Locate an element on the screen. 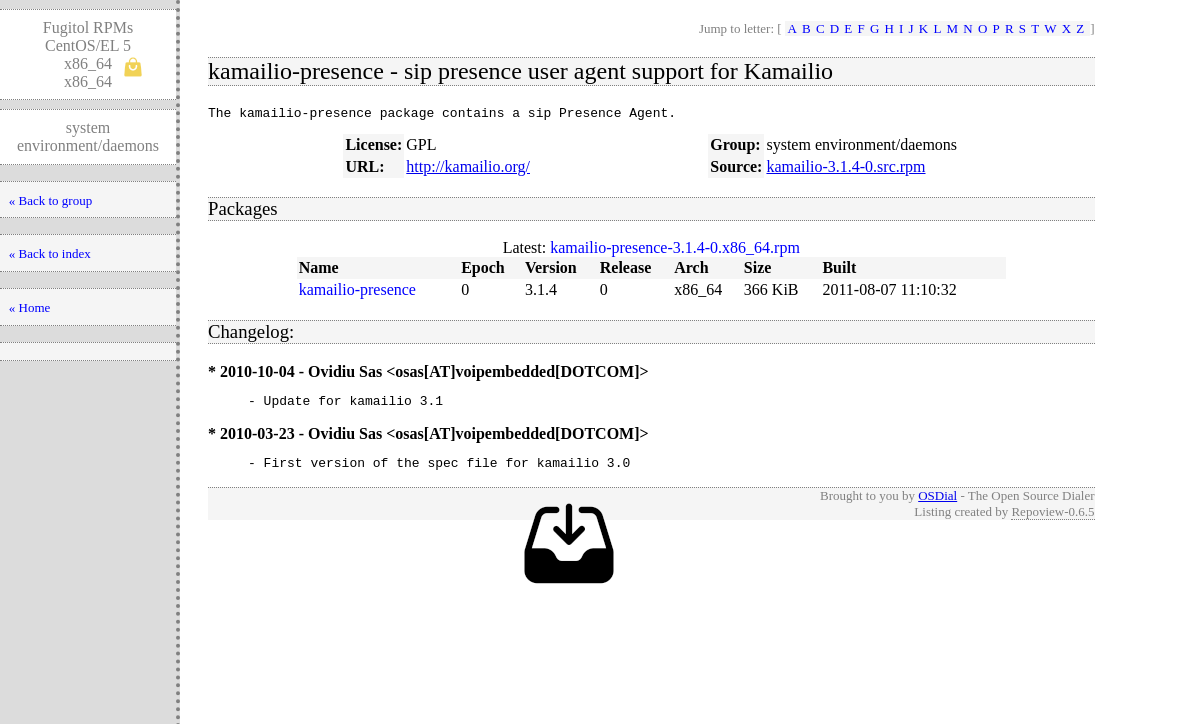  view your shopping cart is located at coordinates (133, 67).